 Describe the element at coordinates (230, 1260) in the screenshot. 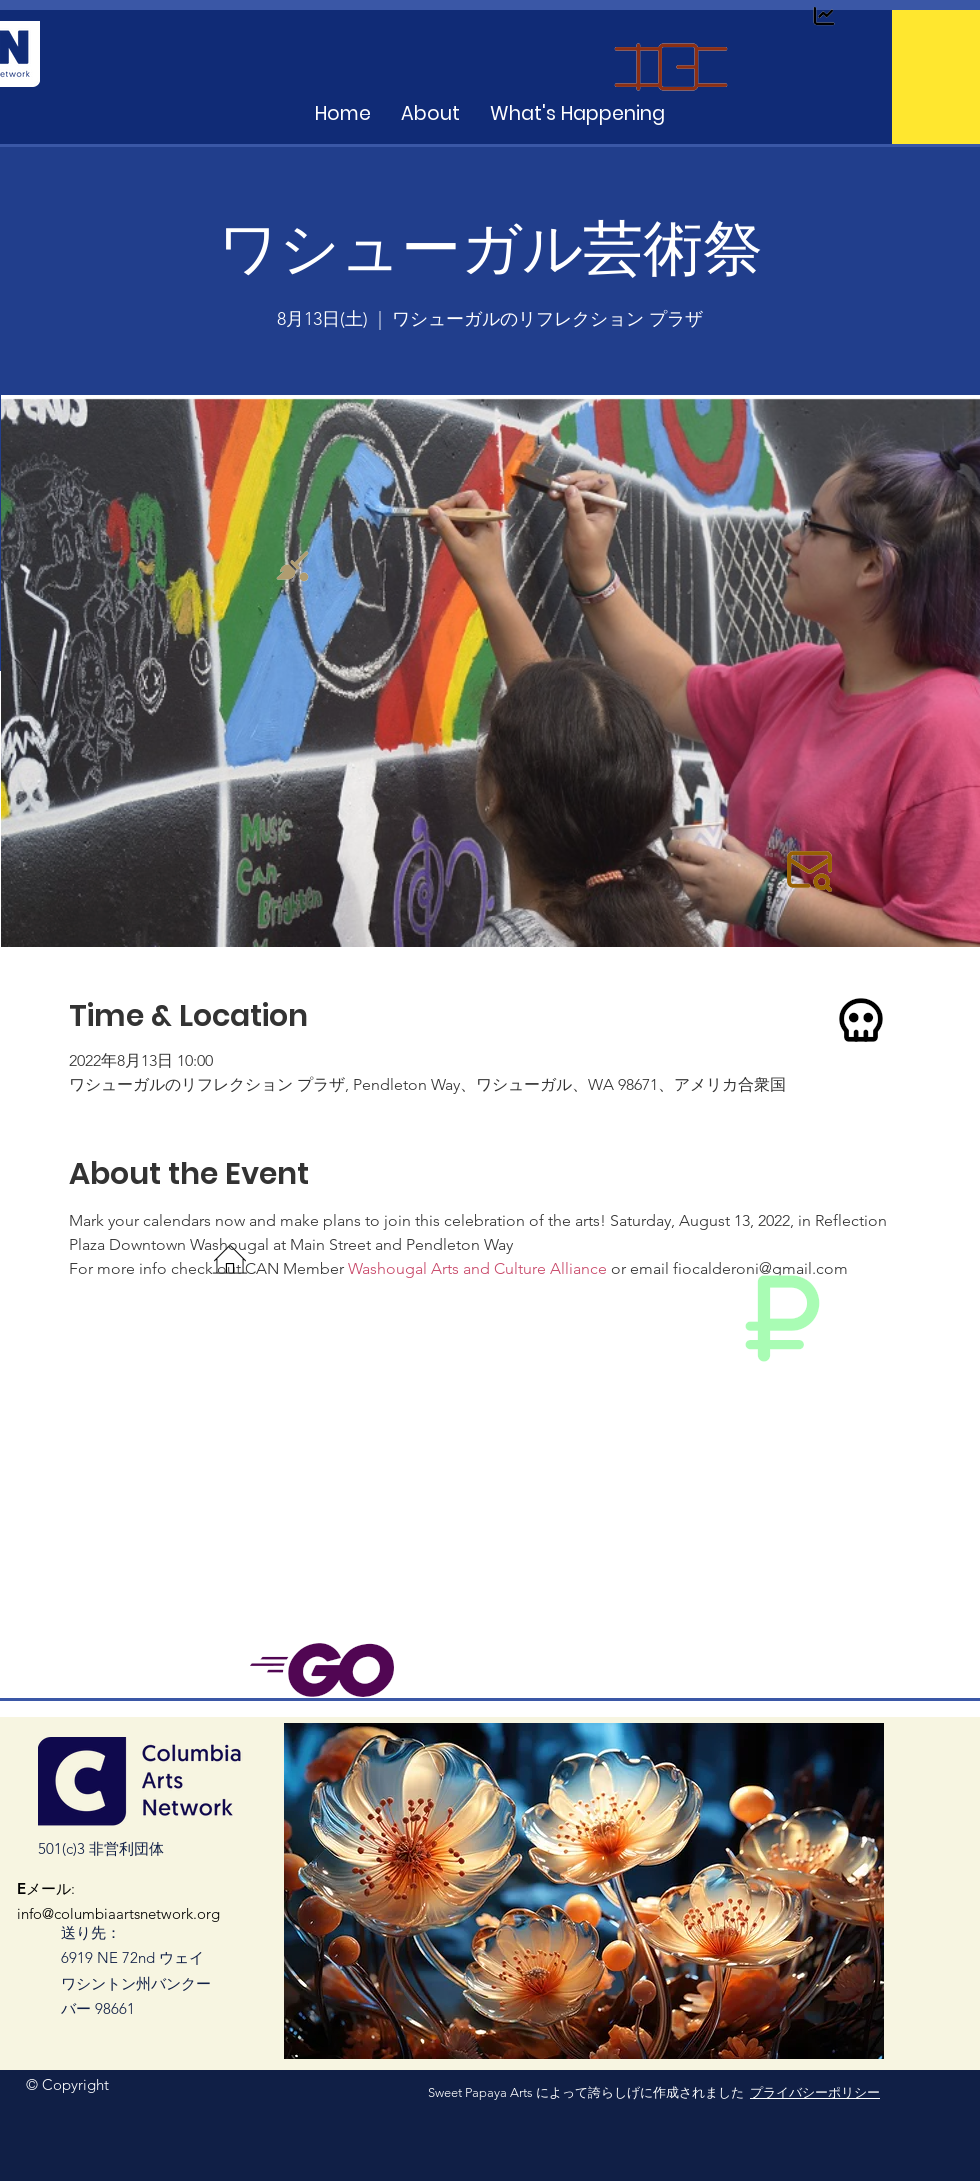

I see `navigate to home screen` at that location.